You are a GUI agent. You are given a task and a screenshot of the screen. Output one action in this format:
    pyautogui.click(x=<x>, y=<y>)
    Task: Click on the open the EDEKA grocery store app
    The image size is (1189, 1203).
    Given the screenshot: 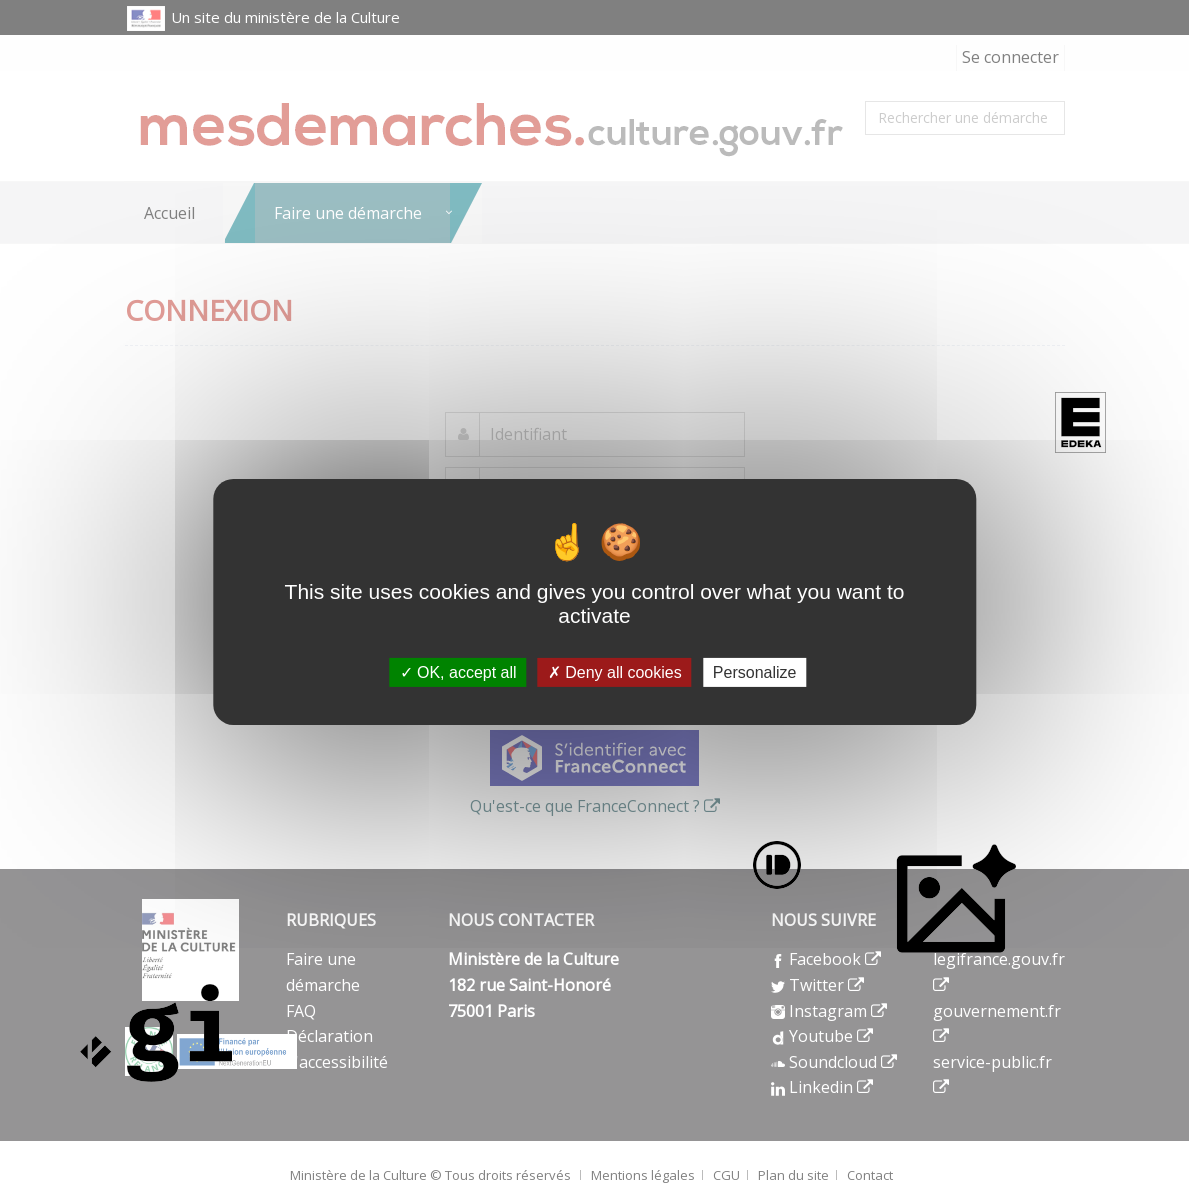 What is the action you would take?
    pyautogui.click(x=1080, y=422)
    